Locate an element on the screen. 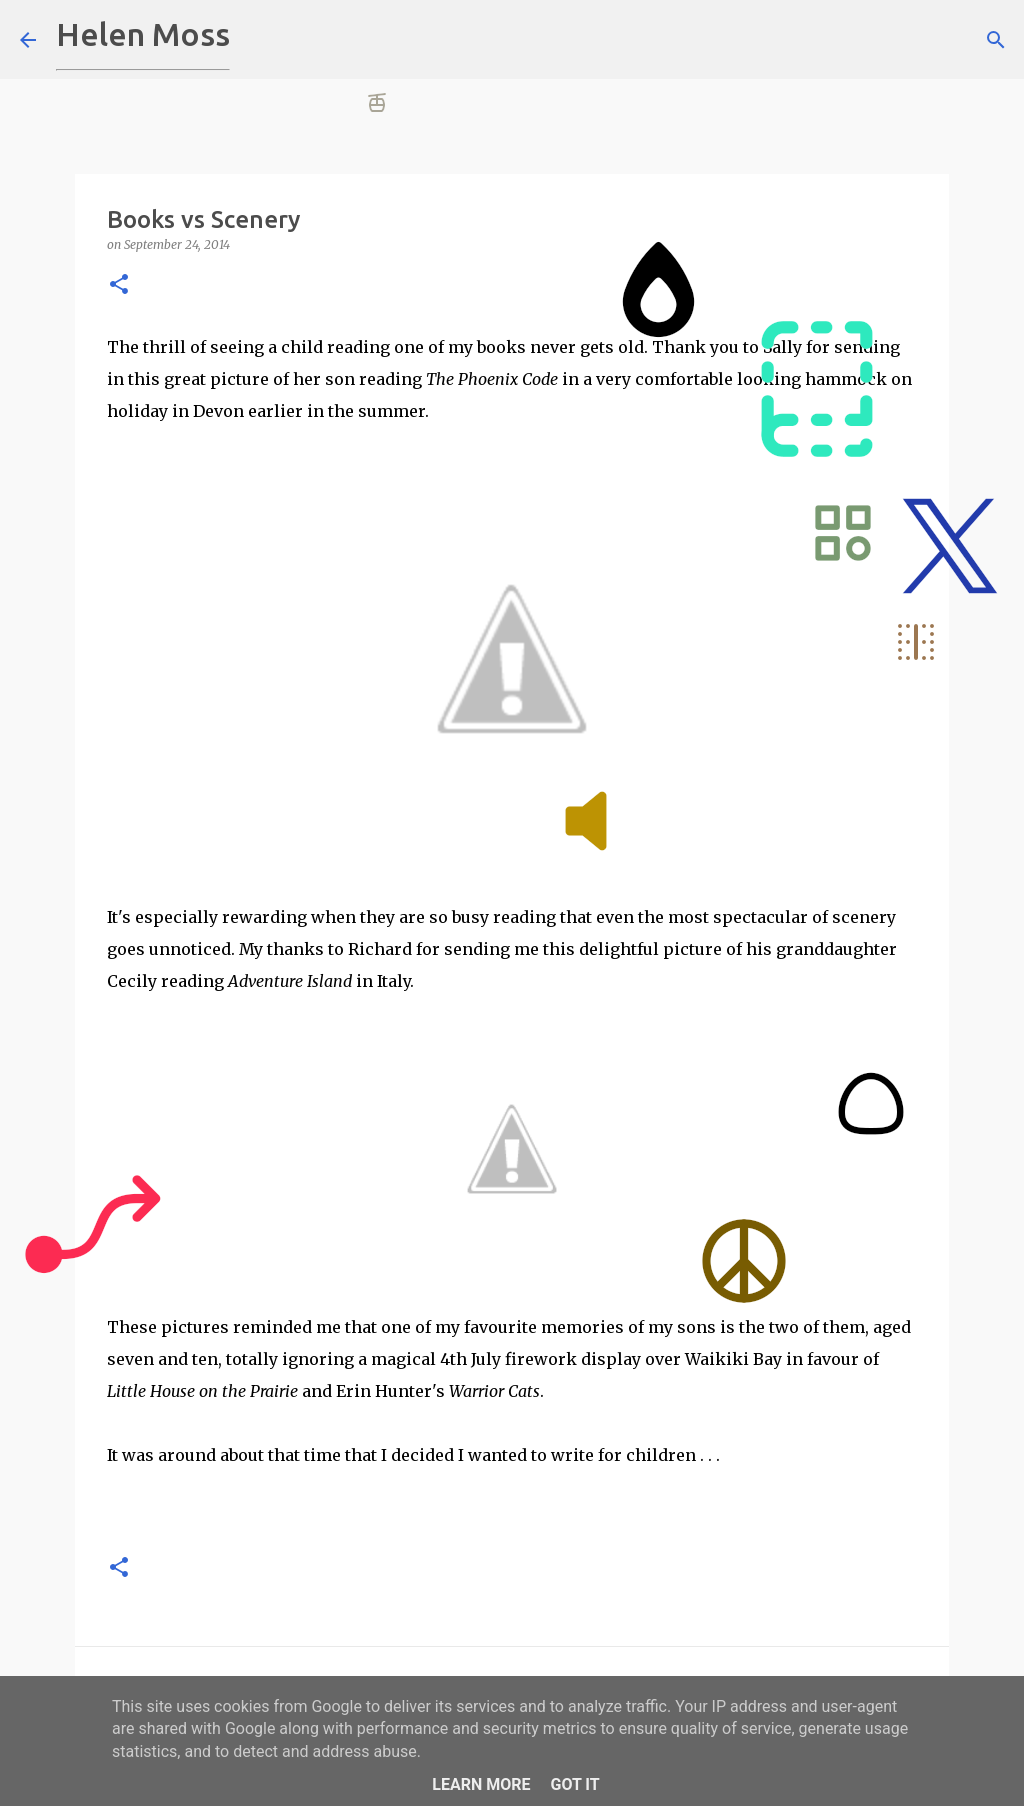 This screenshot has width=1024, height=1806. mute audio or sound is located at coordinates (586, 821).